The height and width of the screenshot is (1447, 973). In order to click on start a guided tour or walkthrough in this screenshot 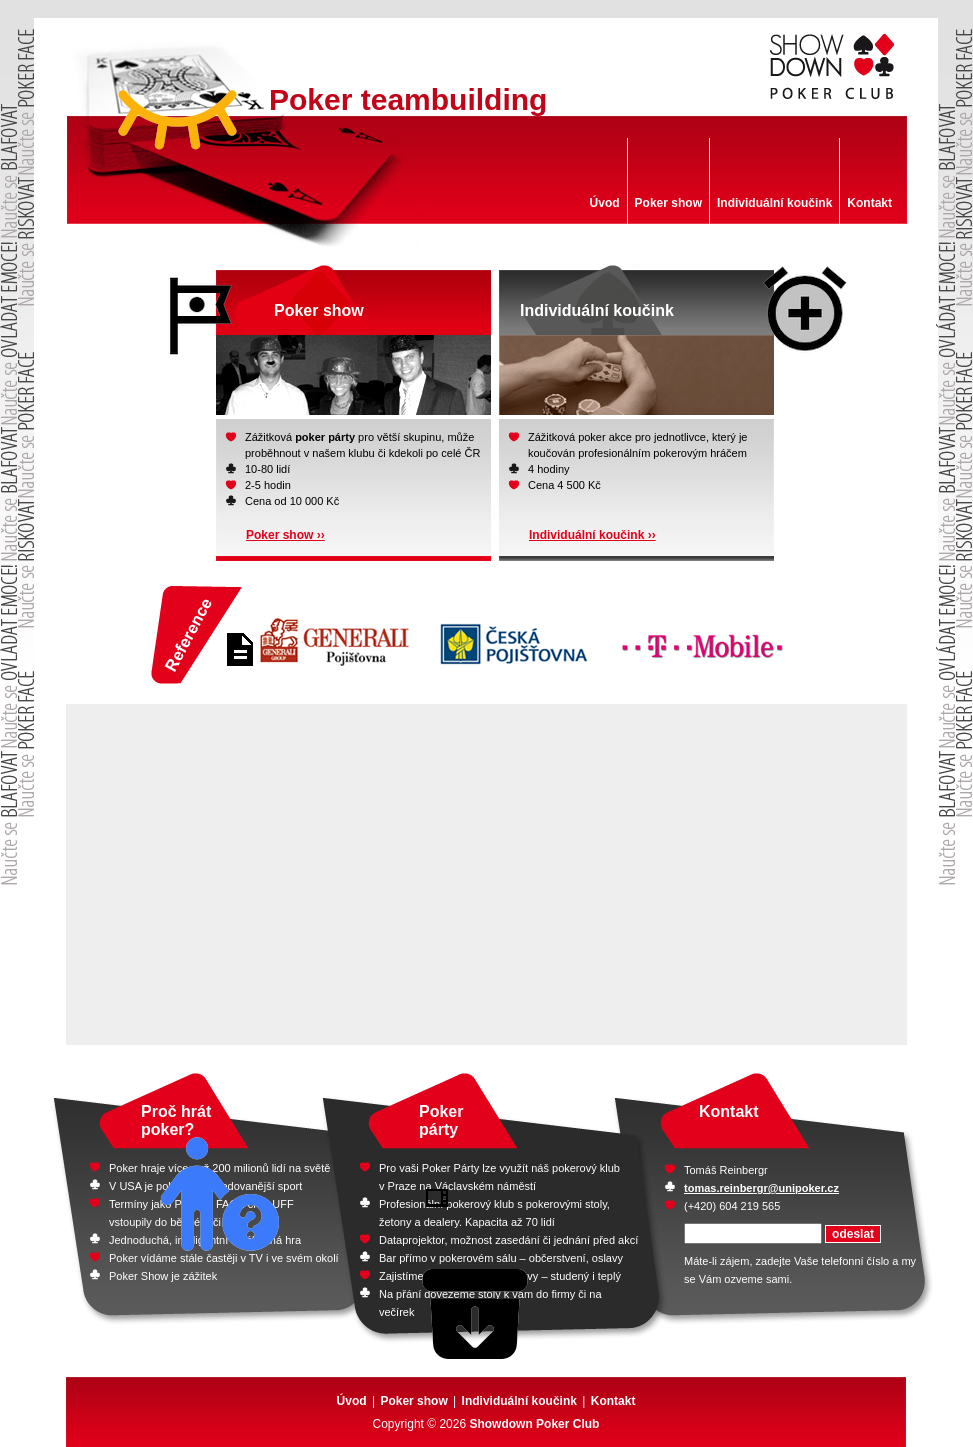, I will do `click(197, 316)`.